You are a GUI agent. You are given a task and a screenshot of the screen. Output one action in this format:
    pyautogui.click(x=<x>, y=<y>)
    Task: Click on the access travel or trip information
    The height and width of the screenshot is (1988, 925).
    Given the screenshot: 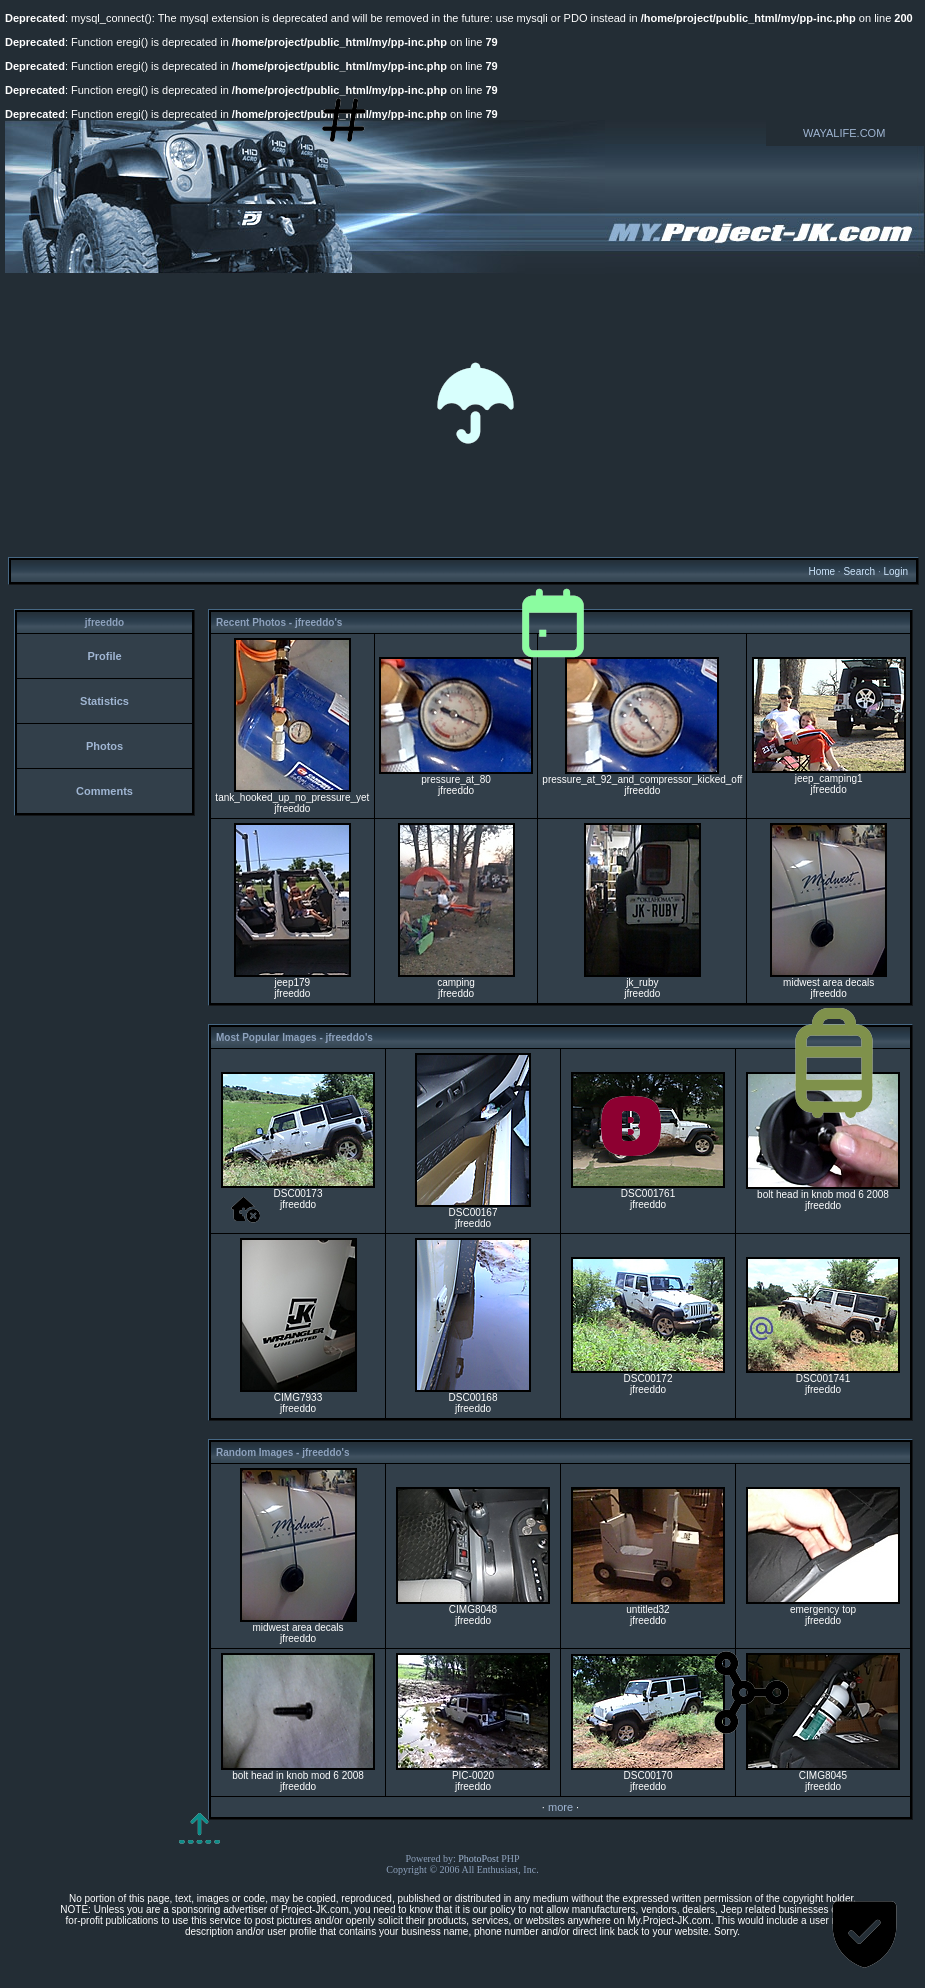 What is the action you would take?
    pyautogui.click(x=834, y=1063)
    